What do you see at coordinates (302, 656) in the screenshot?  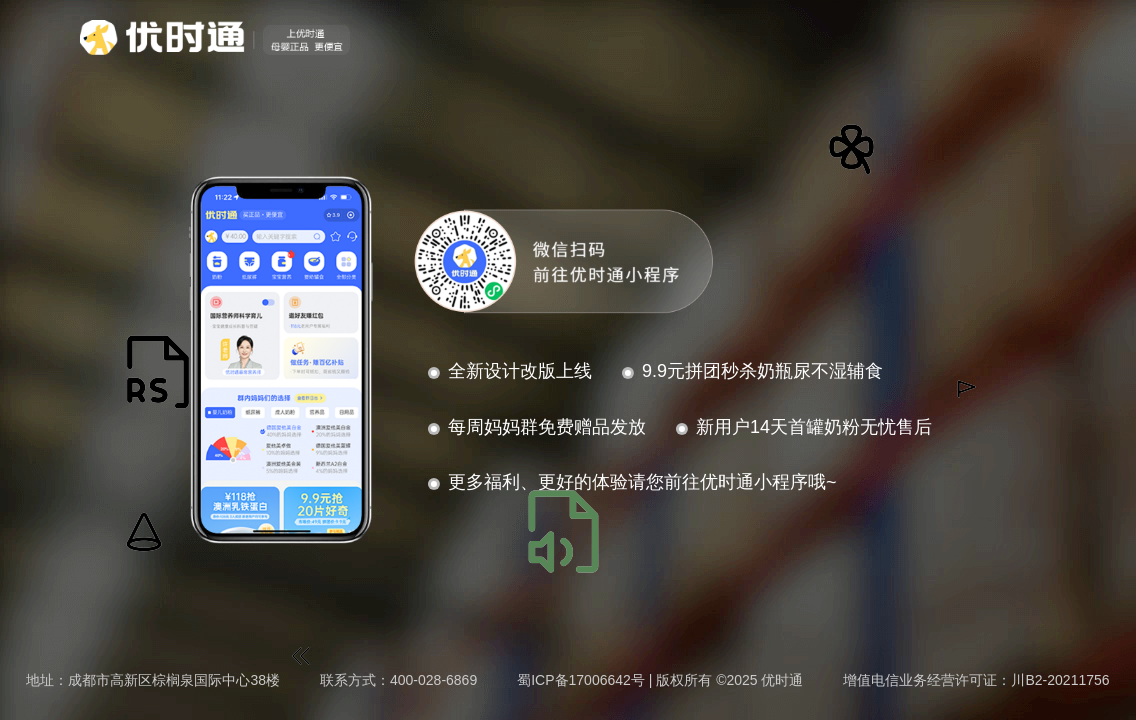 I see `go back to the beginning` at bounding box center [302, 656].